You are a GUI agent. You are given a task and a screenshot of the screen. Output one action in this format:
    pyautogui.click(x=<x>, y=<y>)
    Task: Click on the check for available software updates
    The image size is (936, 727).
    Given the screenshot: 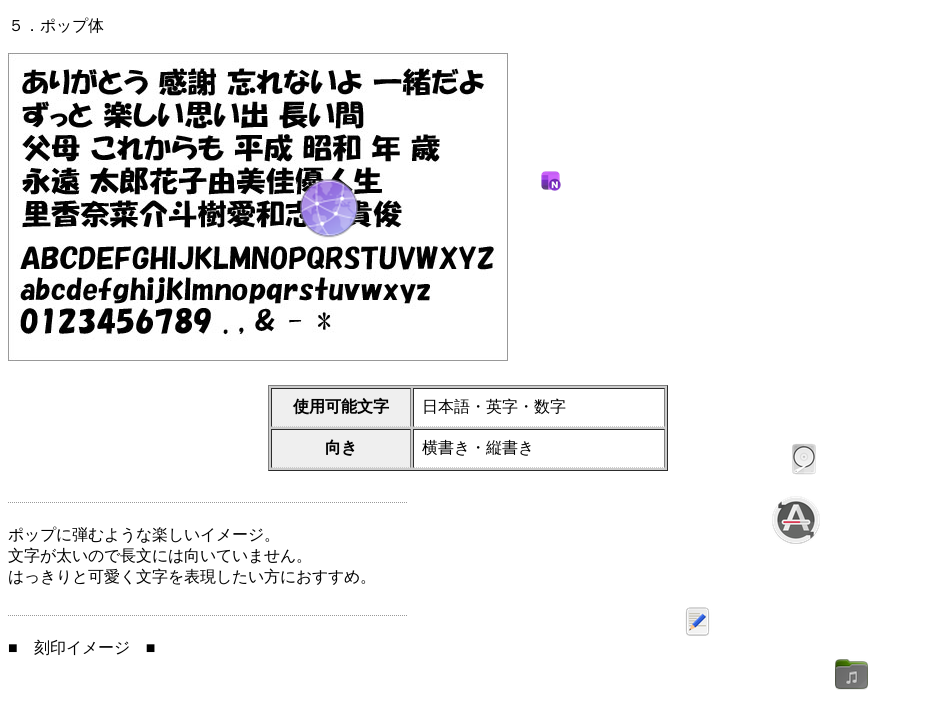 What is the action you would take?
    pyautogui.click(x=796, y=520)
    